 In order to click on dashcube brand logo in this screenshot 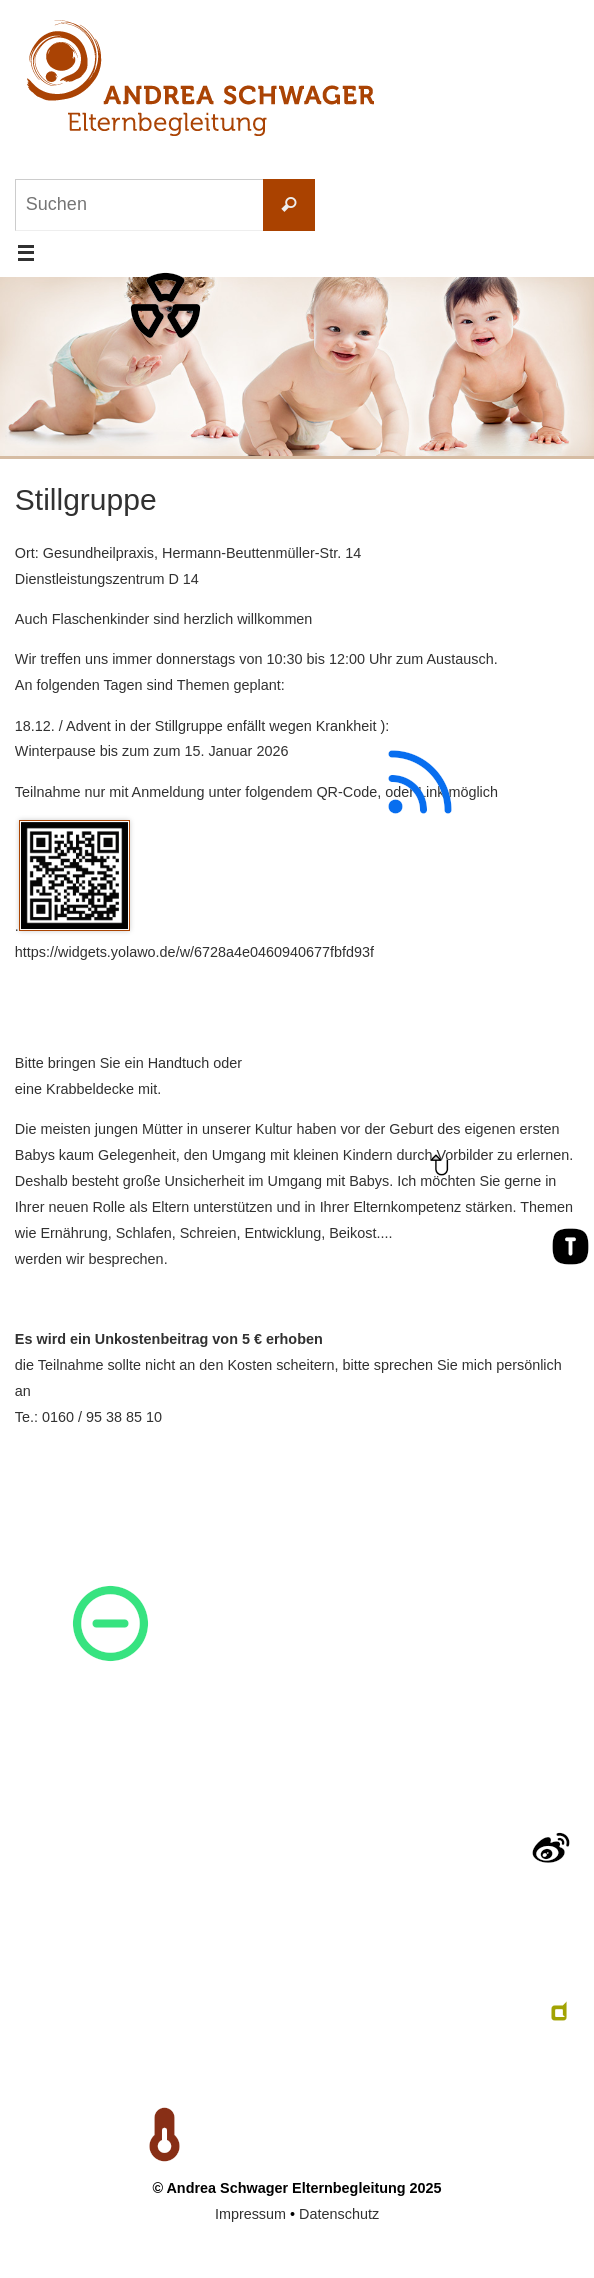, I will do `click(559, 2011)`.